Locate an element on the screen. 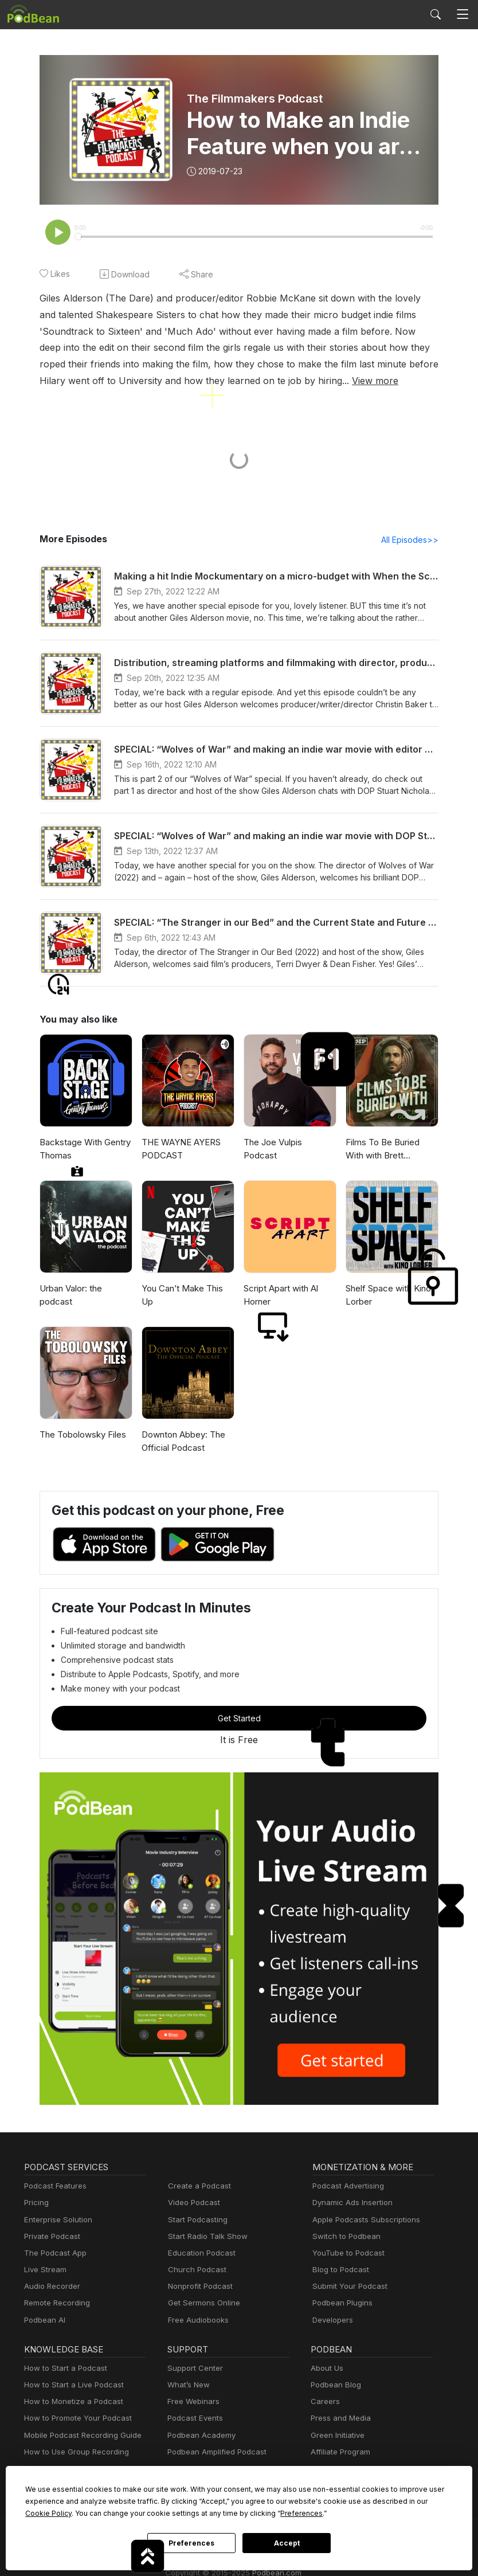 The width and height of the screenshot is (478, 2576). indicates 24-hour availability or service is located at coordinates (58, 984).